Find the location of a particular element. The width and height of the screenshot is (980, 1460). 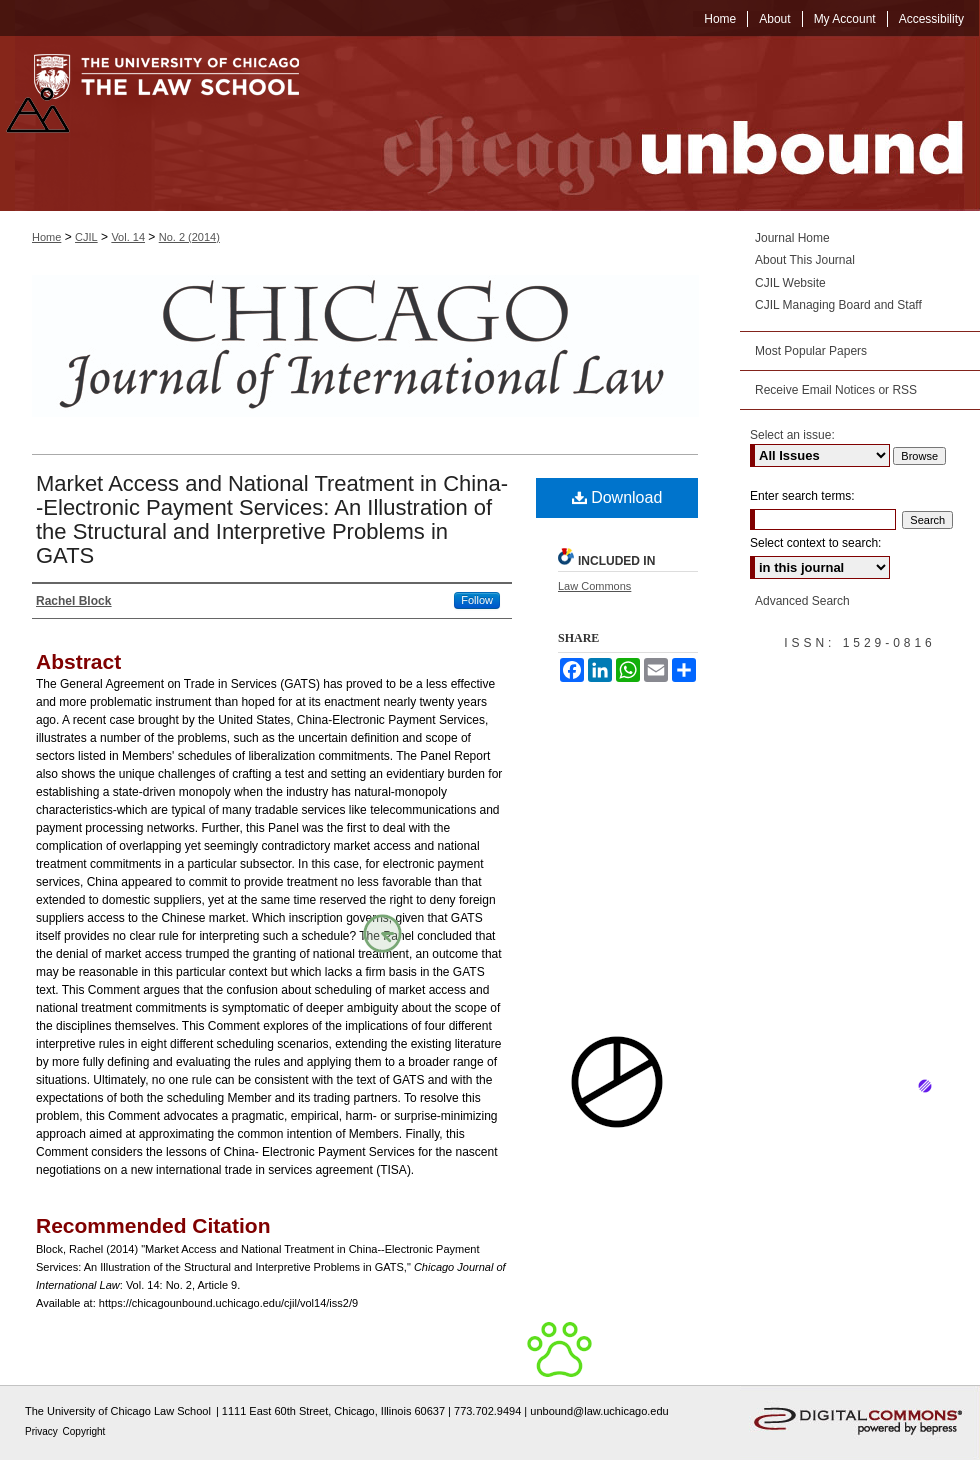

access boules or pétanque game is located at coordinates (925, 1086).